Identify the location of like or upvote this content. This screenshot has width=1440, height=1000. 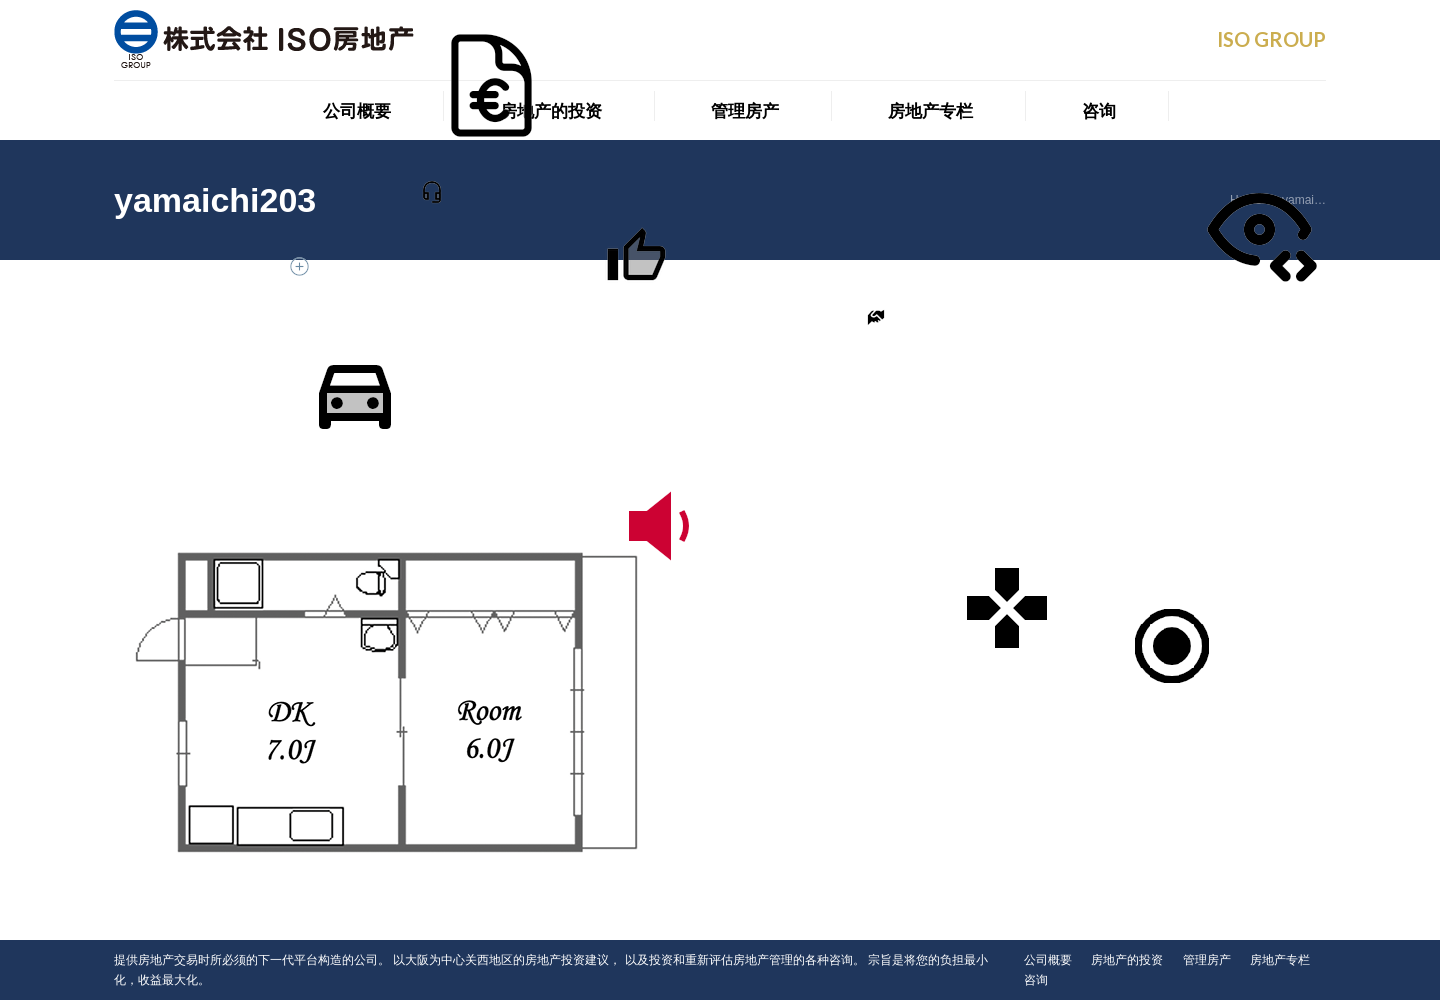
(636, 256).